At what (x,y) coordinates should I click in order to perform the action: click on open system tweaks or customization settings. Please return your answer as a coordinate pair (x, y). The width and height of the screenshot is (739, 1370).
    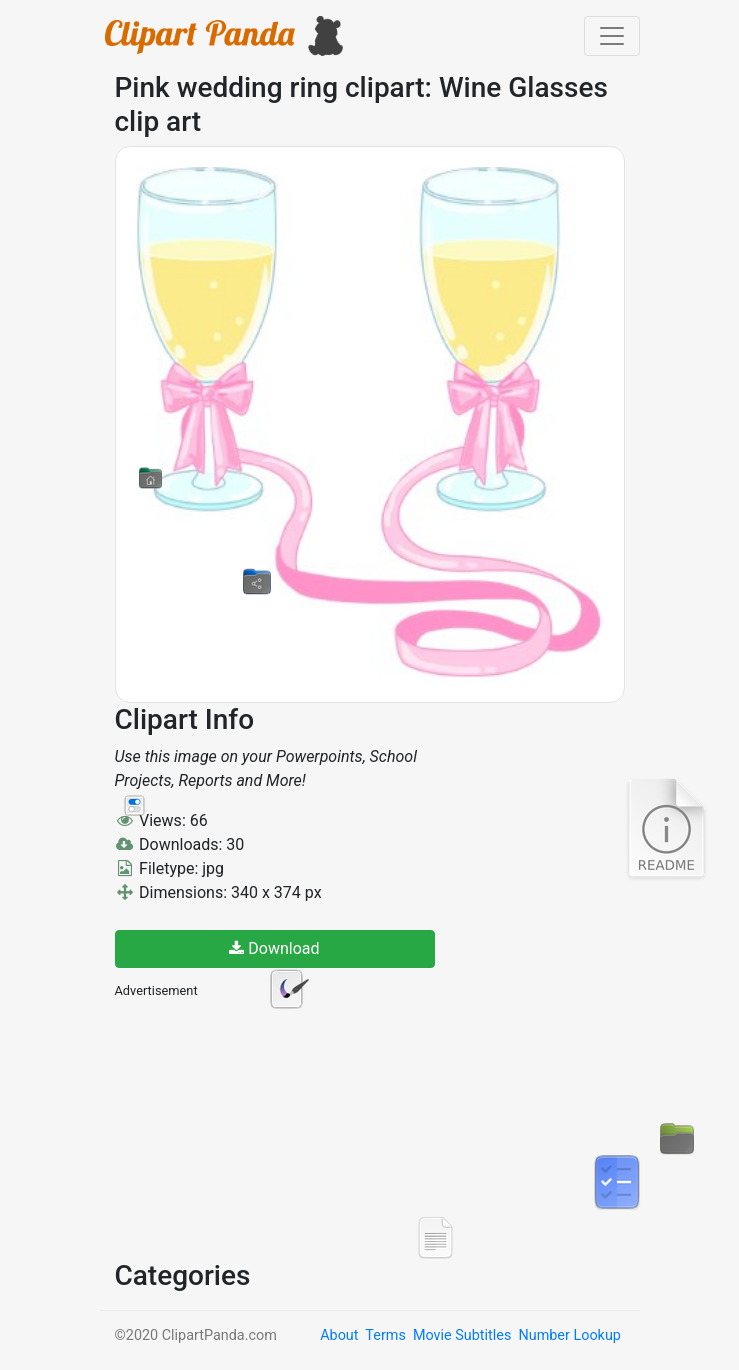
    Looking at the image, I should click on (134, 805).